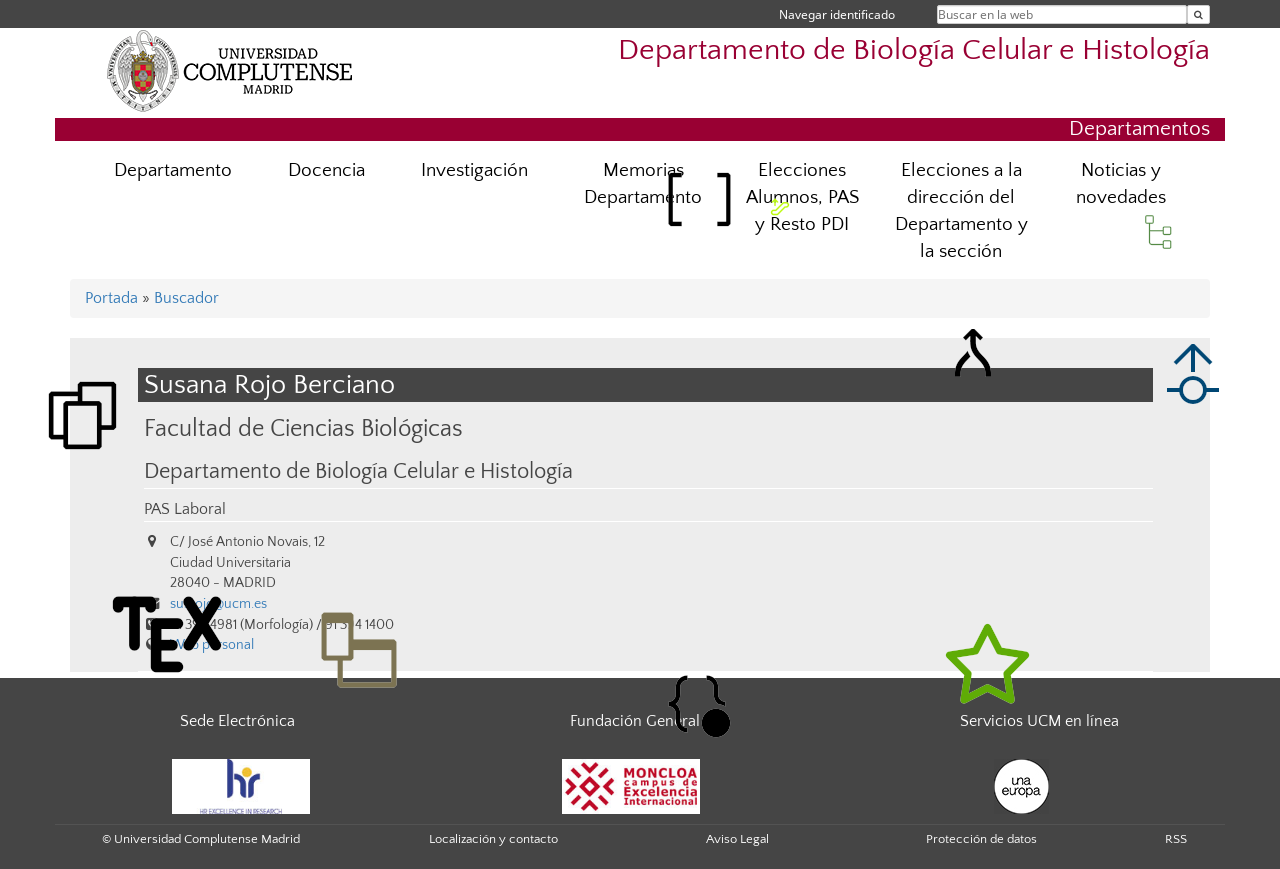  Describe the element at coordinates (697, 704) in the screenshot. I see `indicates a code block or JSON object with additional information` at that location.